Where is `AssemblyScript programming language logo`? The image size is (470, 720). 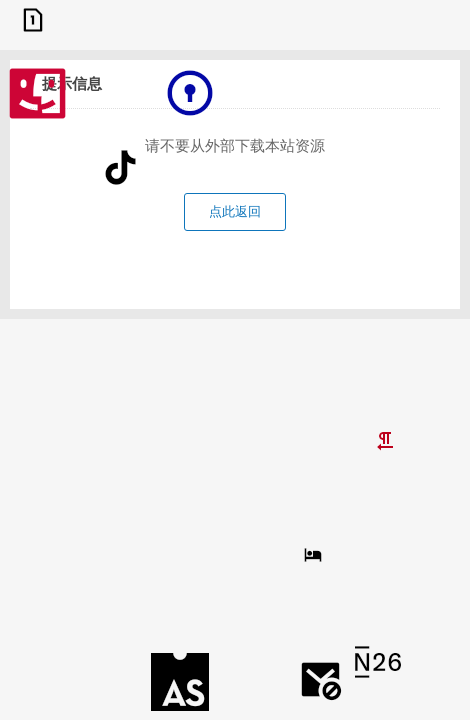 AssemblyScript programming language logo is located at coordinates (180, 682).